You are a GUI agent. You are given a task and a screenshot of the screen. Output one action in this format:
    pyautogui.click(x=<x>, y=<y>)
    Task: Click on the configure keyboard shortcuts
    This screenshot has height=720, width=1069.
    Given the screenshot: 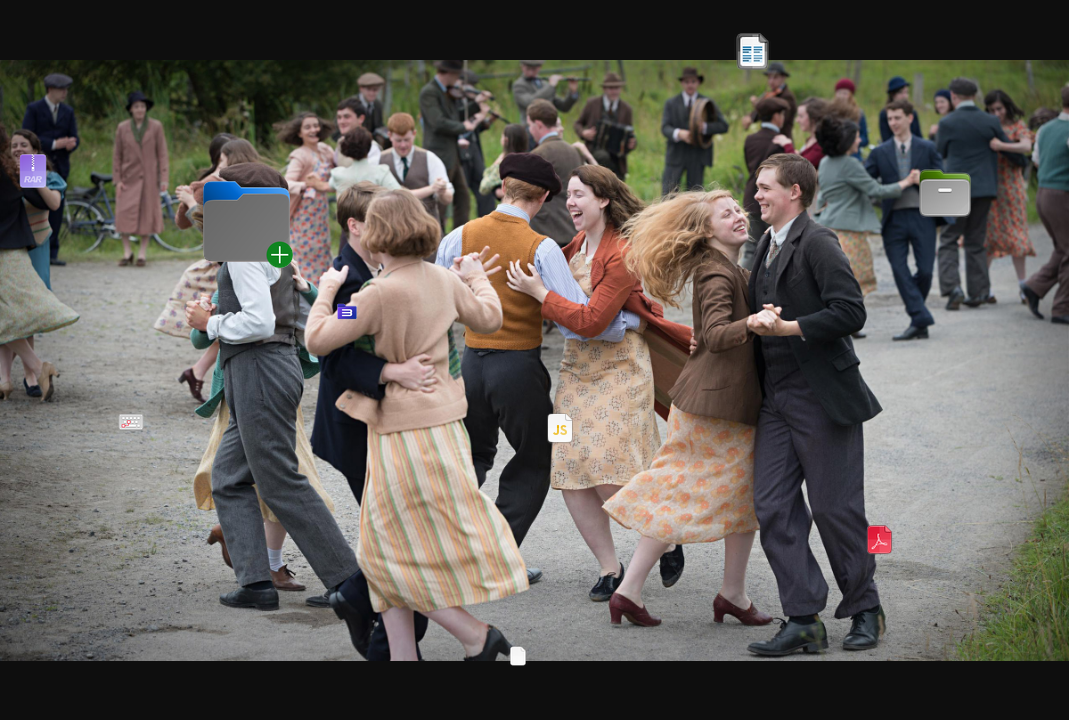 What is the action you would take?
    pyautogui.click(x=131, y=422)
    